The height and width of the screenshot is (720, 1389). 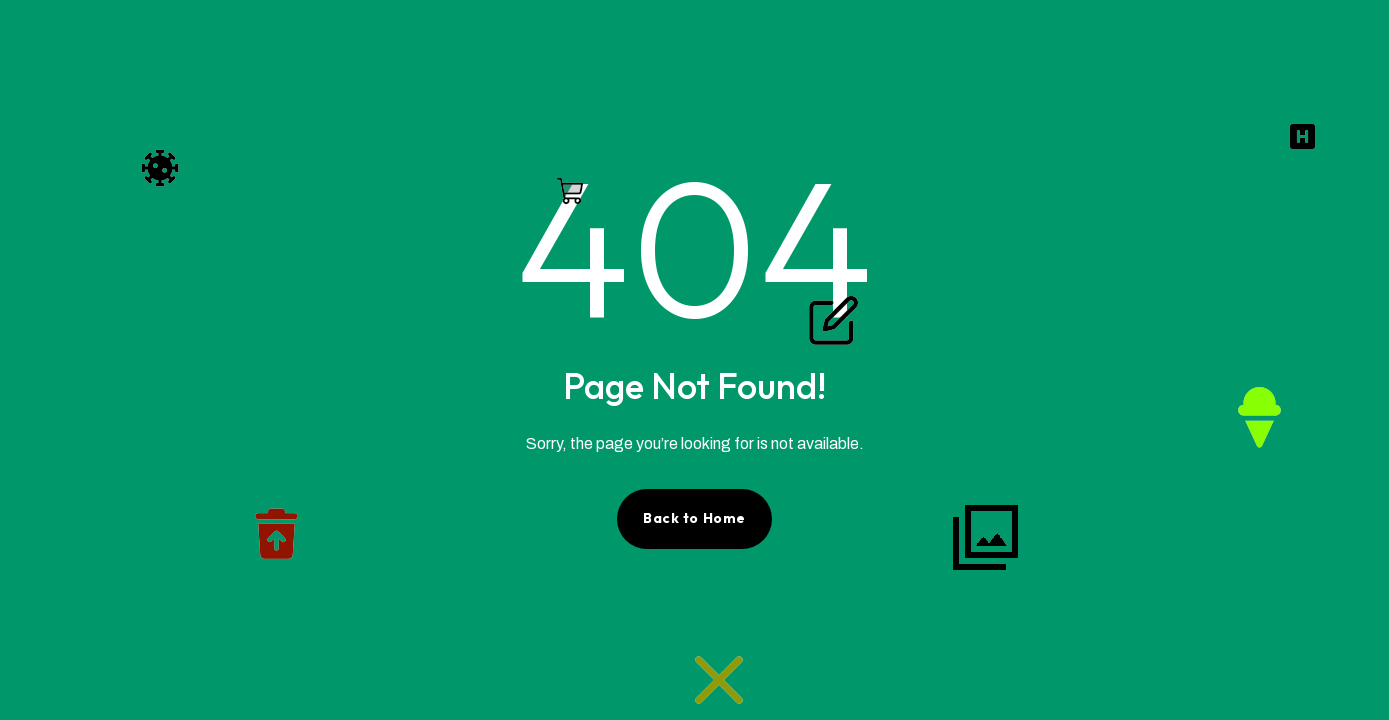 What do you see at coordinates (160, 168) in the screenshot?
I see `indicates covid-19 related information or resources` at bounding box center [160, 168].